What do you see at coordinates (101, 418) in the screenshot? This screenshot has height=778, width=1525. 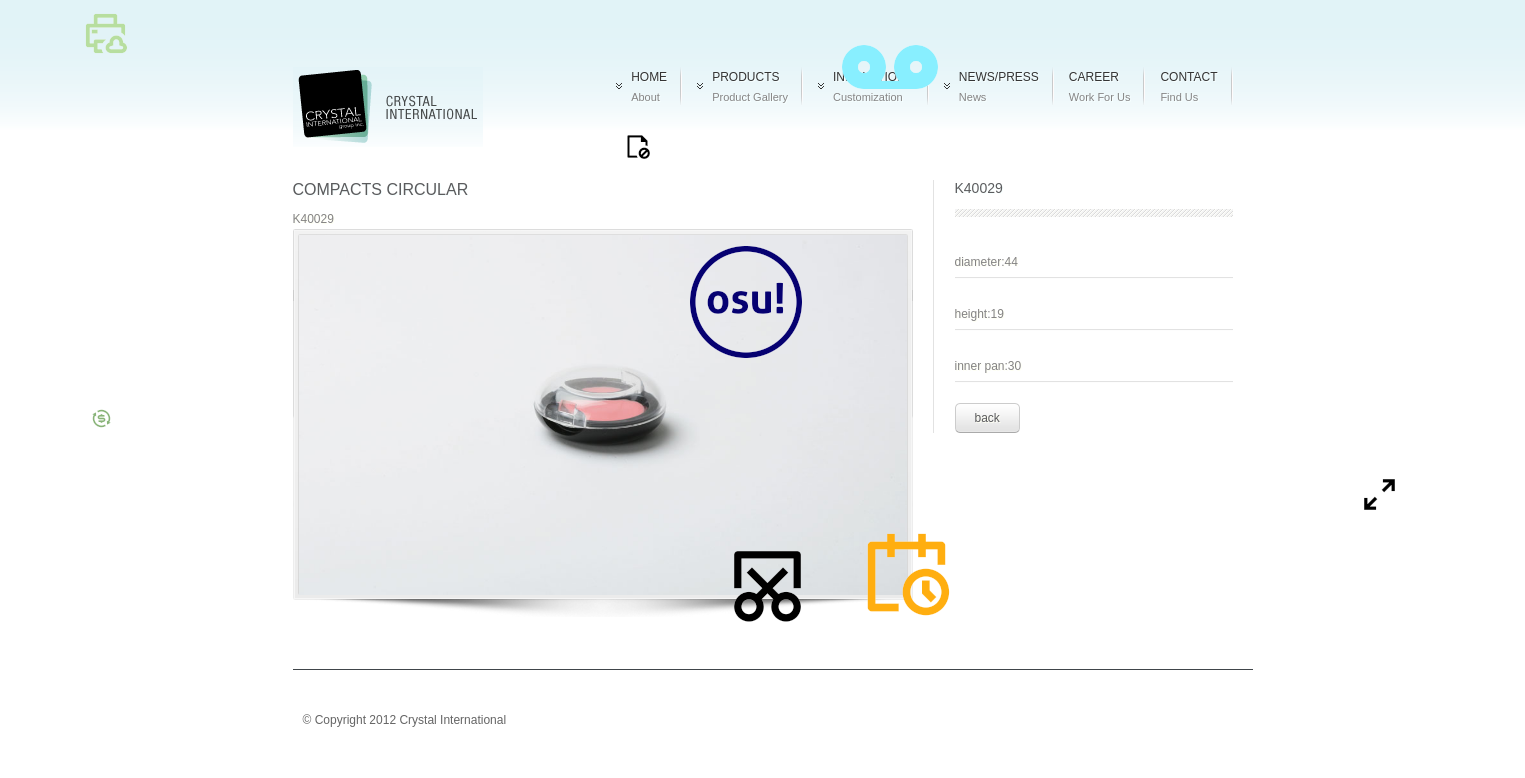 I see `currency exchange or conversion` at bounding box center [101, 418].